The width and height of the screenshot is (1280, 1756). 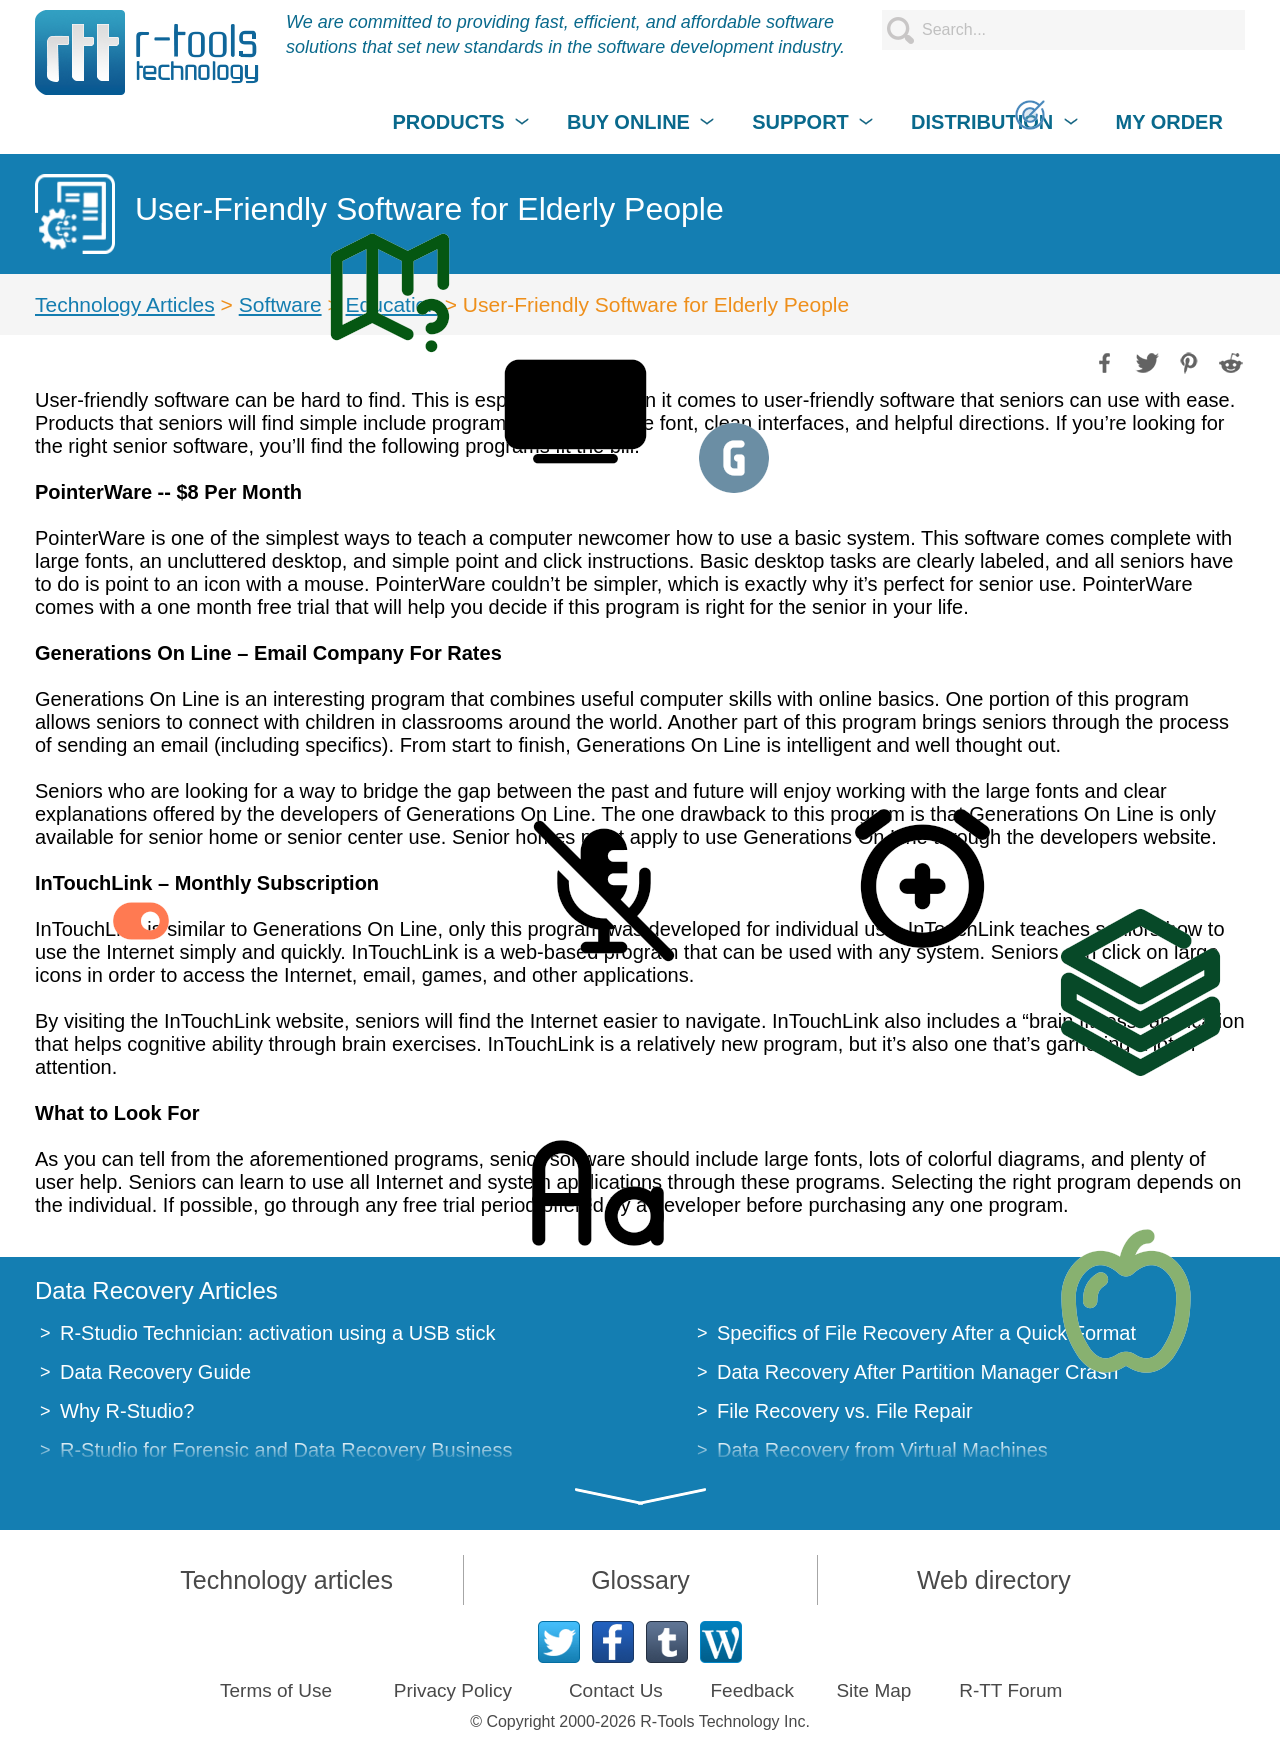 I want to click on google account or service indicator, so click(x=734, y=458).